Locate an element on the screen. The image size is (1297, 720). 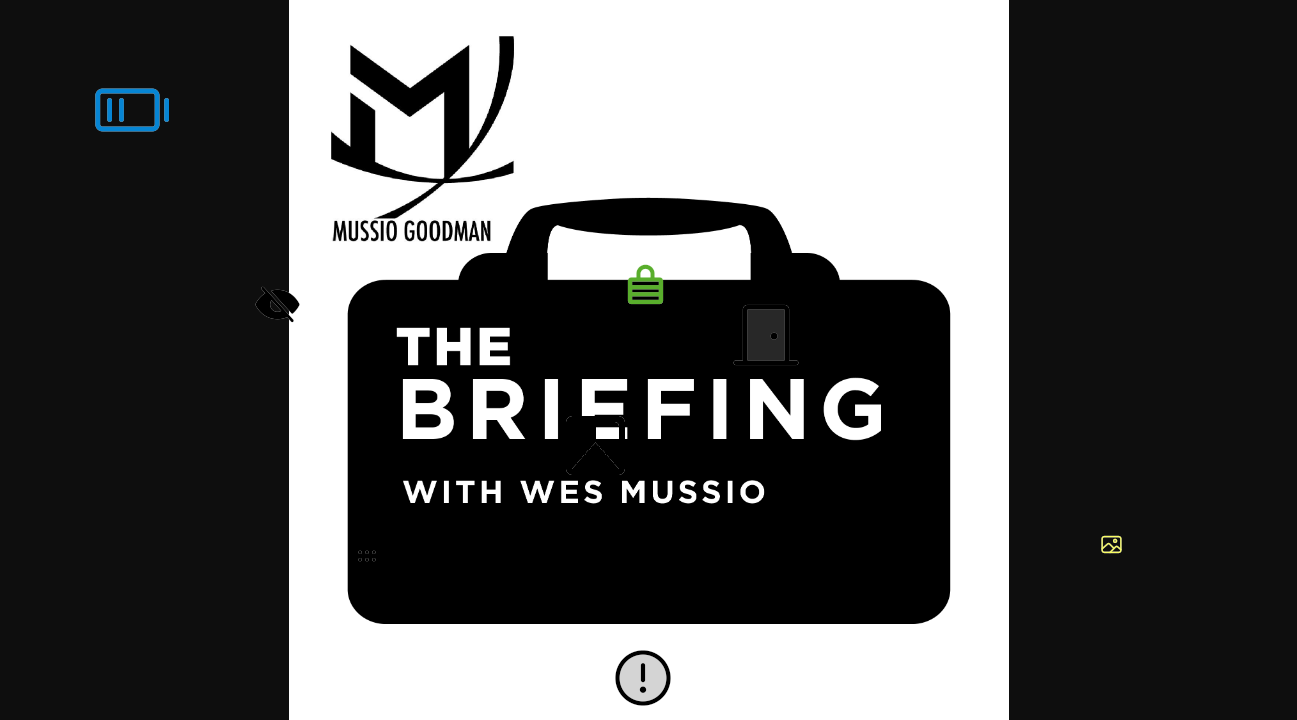
indicates a warning or caution state is located at coordinates (643, 678).